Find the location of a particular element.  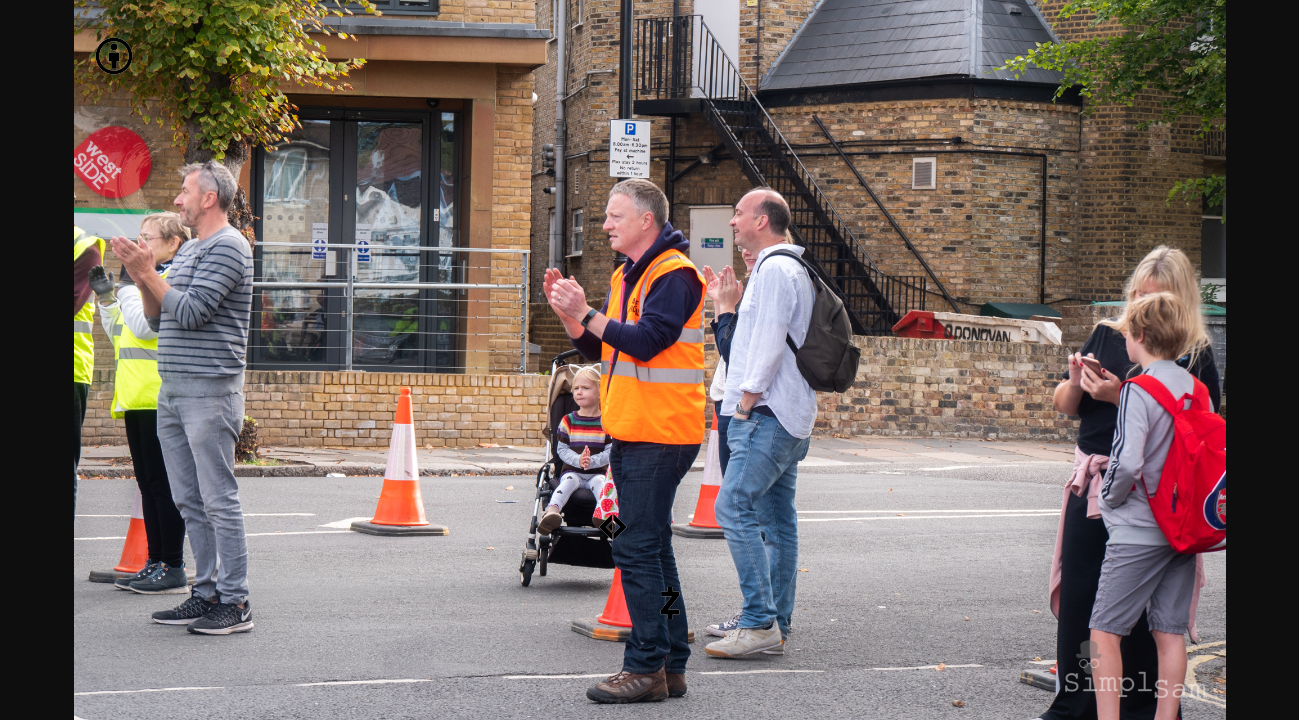

indicates creative commons attribution required is located at coordinates (114, 56).